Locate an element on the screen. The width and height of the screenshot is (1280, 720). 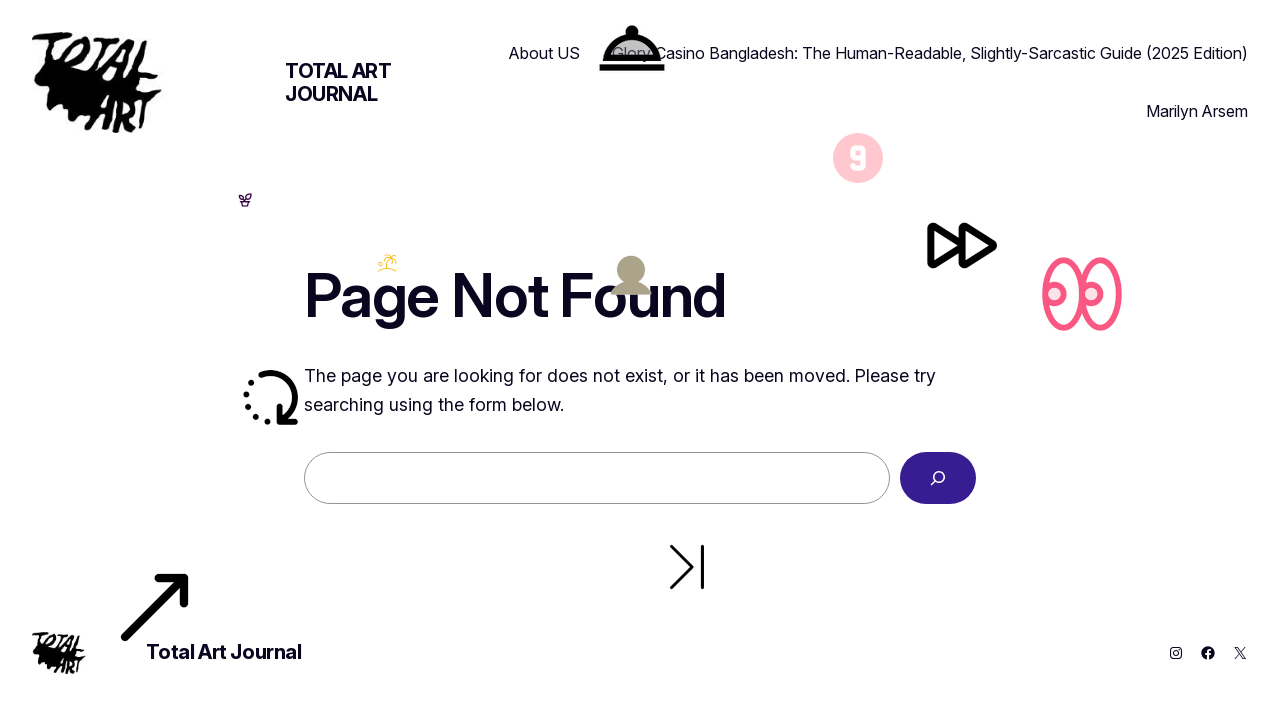
move item to upper right position is located at coordinates (154, 607).